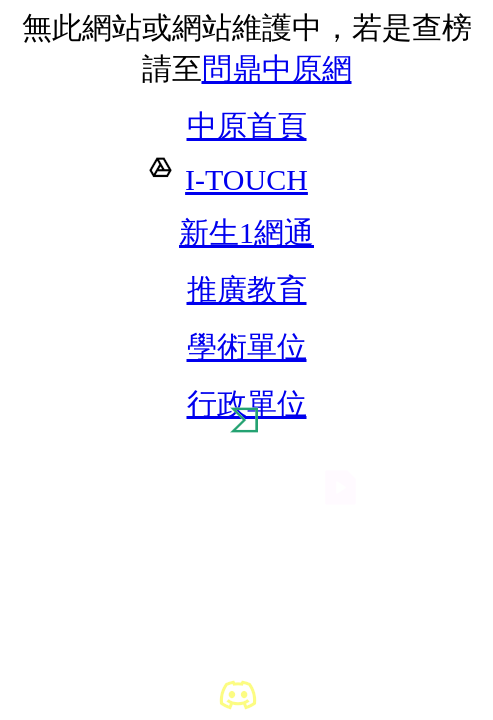  What do you see at coordinates (244, 420) in the screenshot?
I see `open virustotal malware scanning service` at bounding box center [244, 420].